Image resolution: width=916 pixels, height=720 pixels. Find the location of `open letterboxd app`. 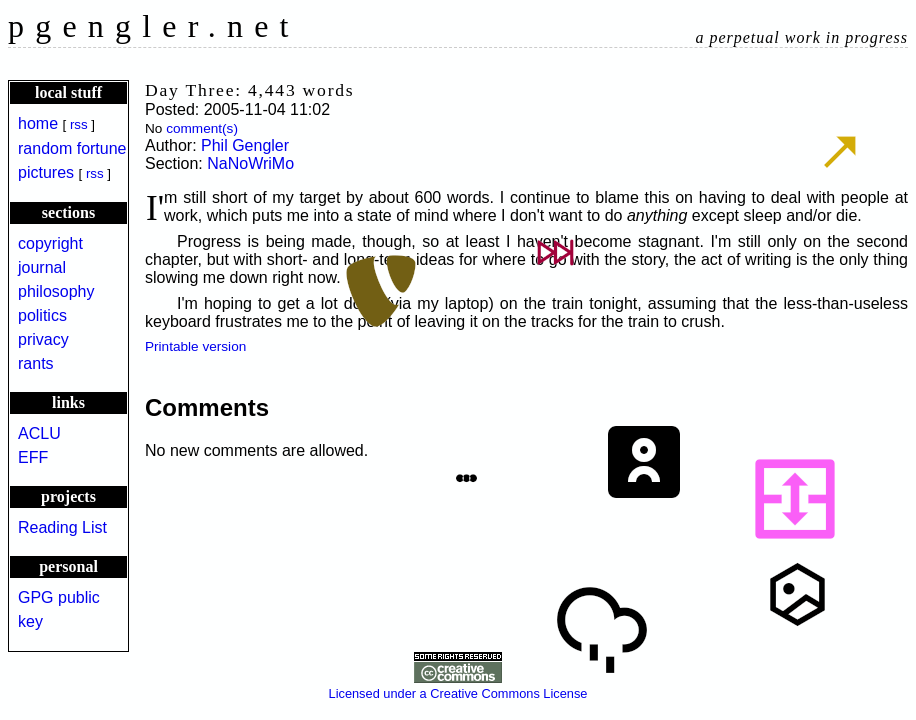

open letterboxd app is located at coordinates (466, 478).